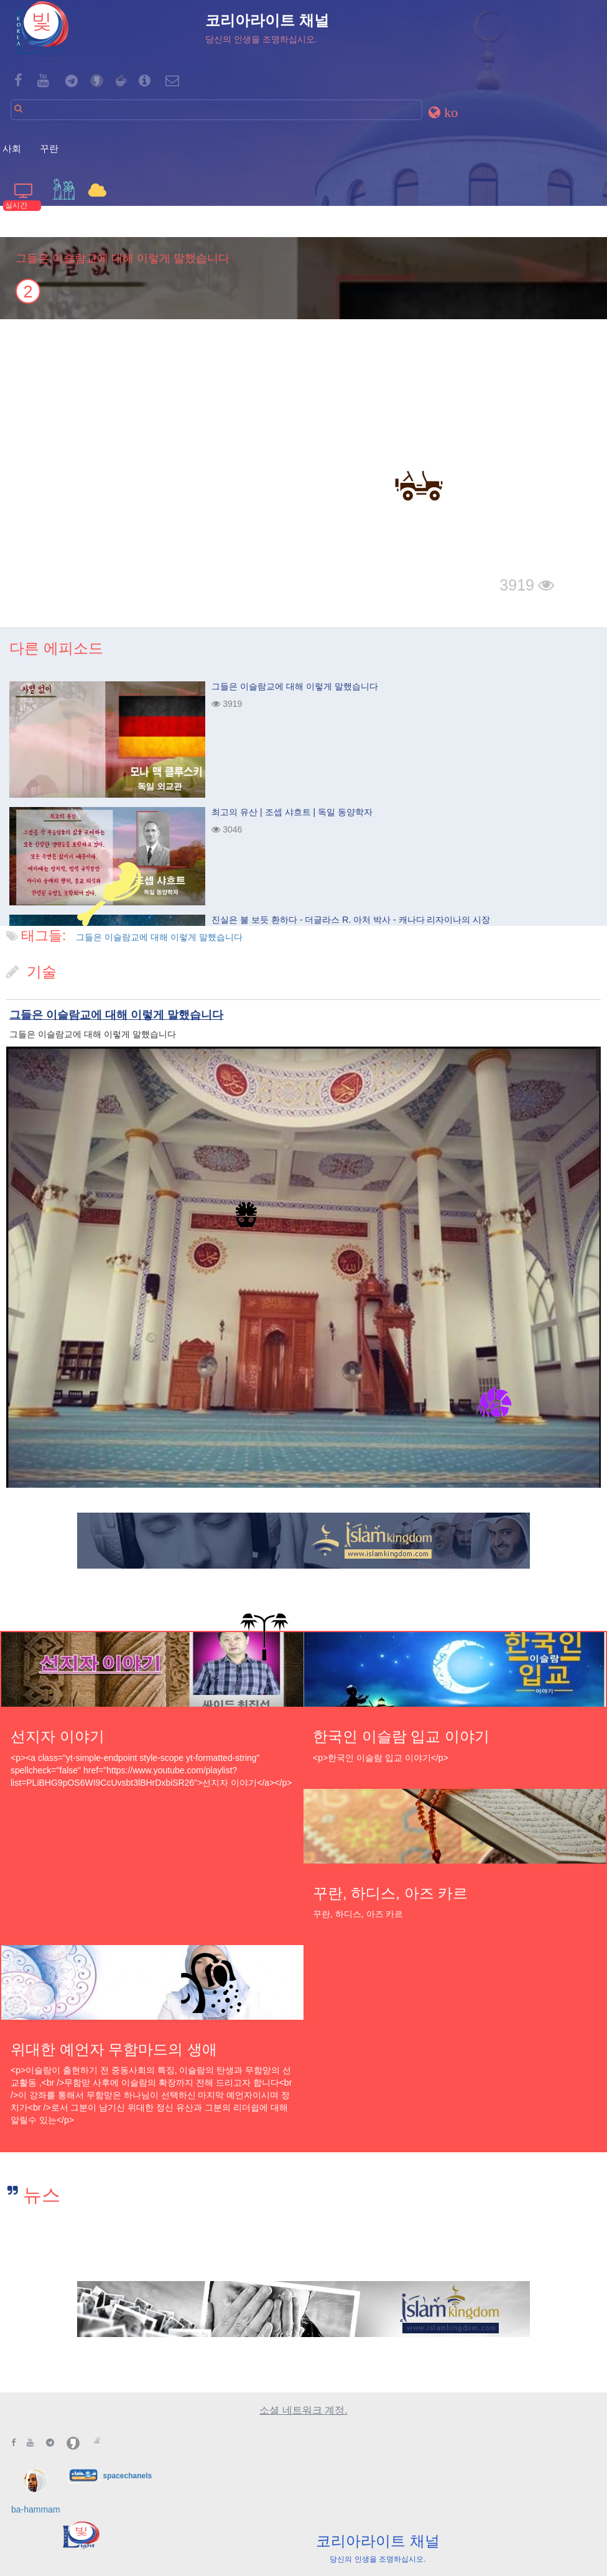 The height and width of the screenshot is (2576, 607). I want to click on nautilus shell icon for marine or ocean-themed content, so click(494, 1402).